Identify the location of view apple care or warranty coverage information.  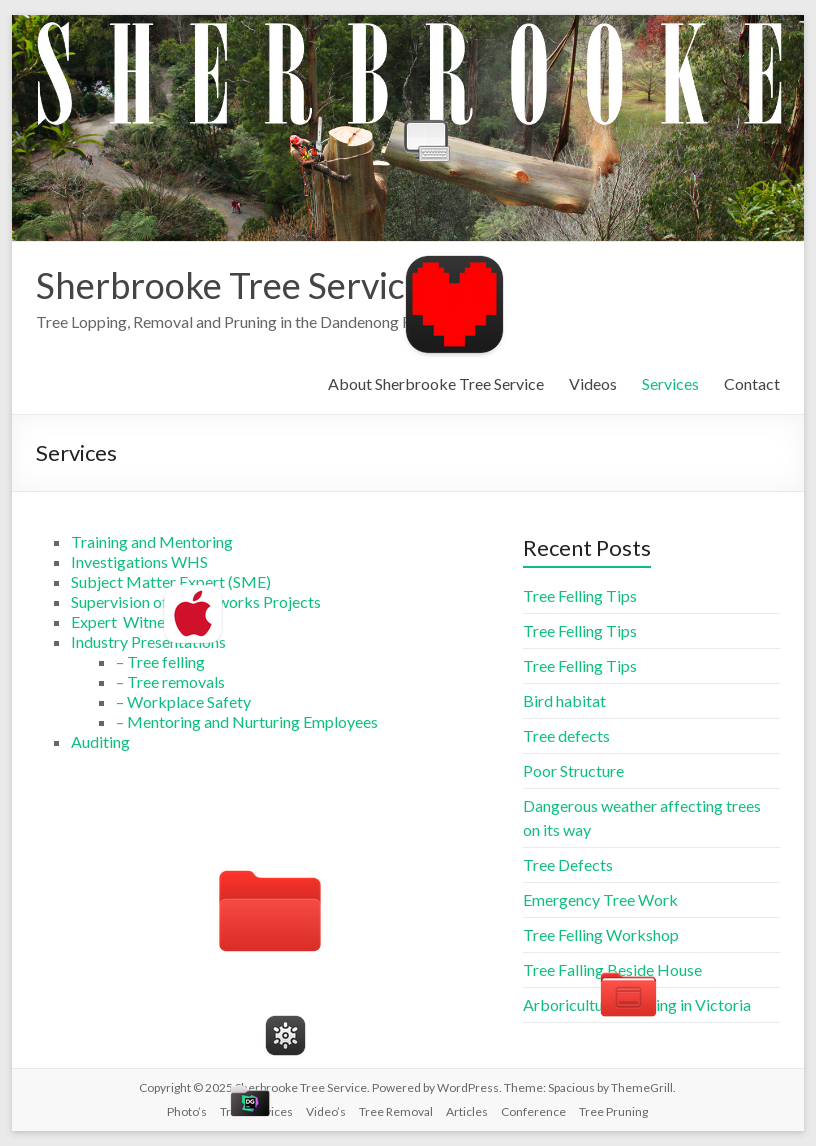
(193, 614).